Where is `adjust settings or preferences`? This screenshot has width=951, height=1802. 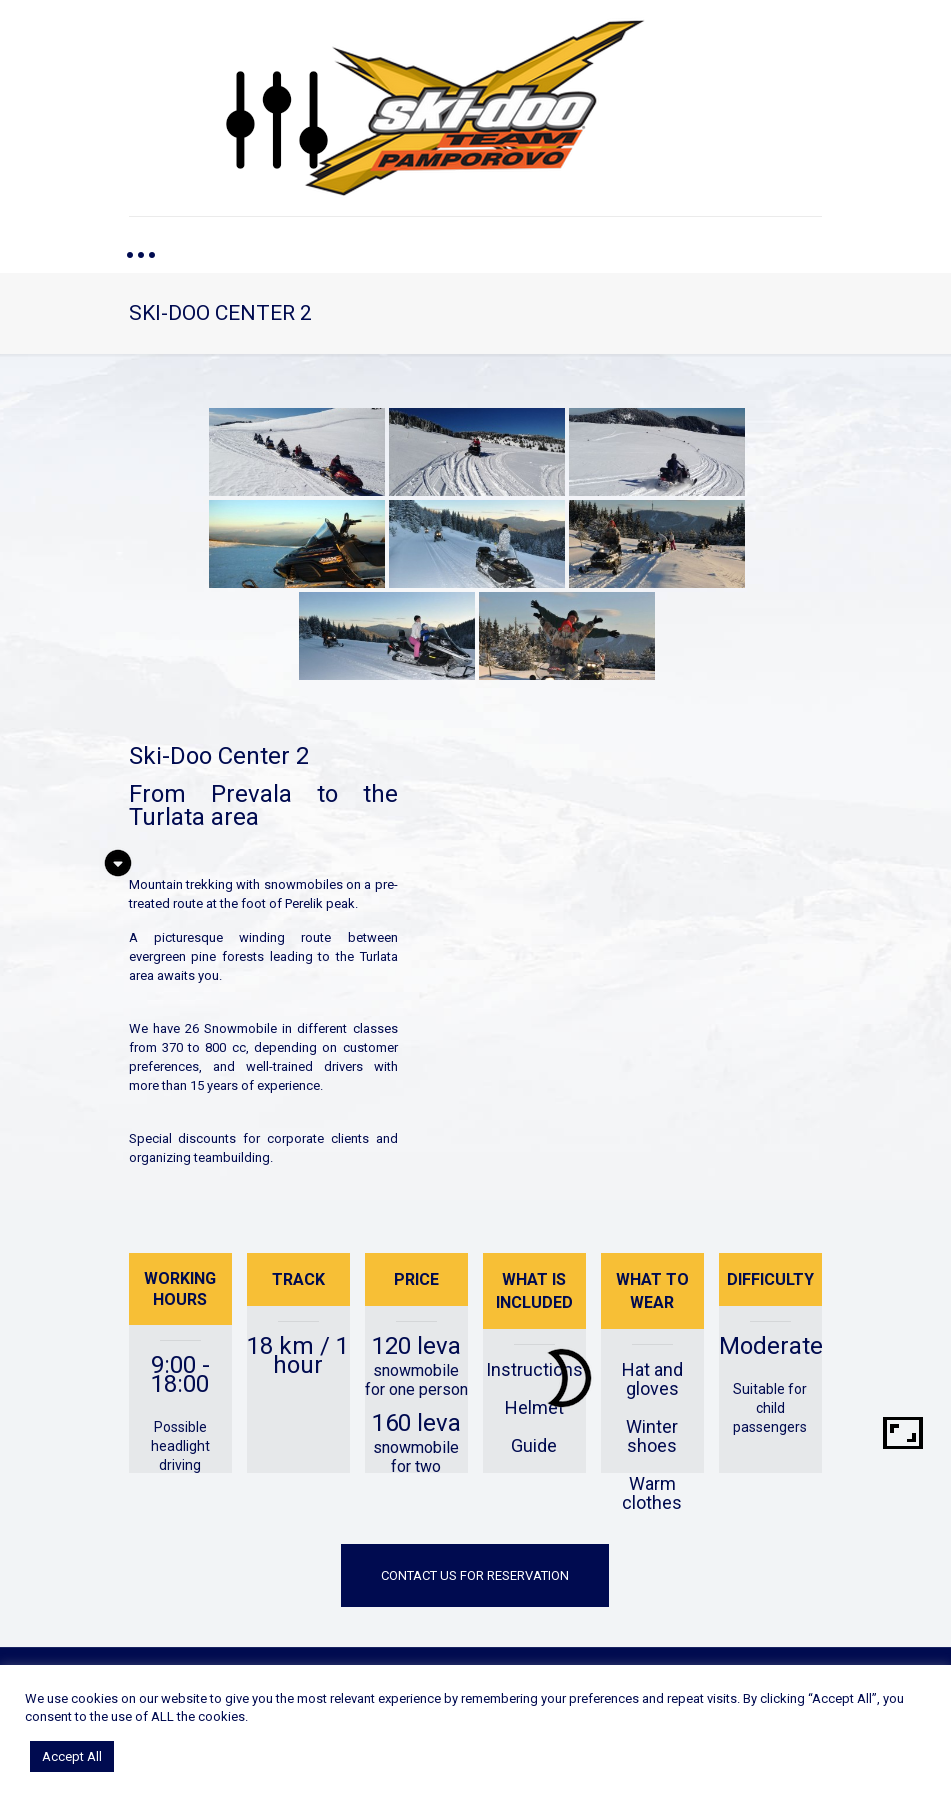
adjust settings or preferences is located at coordinates (277, 120).